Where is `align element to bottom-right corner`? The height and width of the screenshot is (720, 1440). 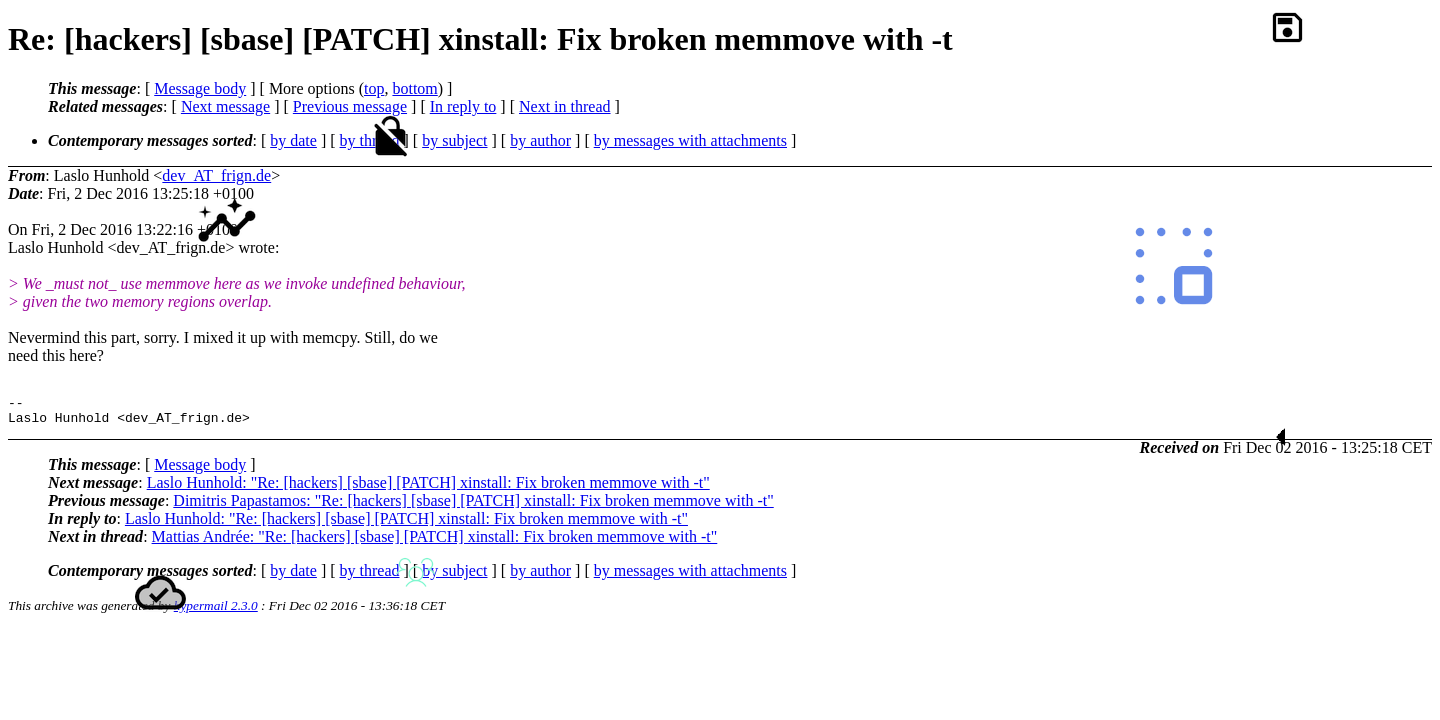 align element to bottom-right corner is located at coordinates (1174, 266).